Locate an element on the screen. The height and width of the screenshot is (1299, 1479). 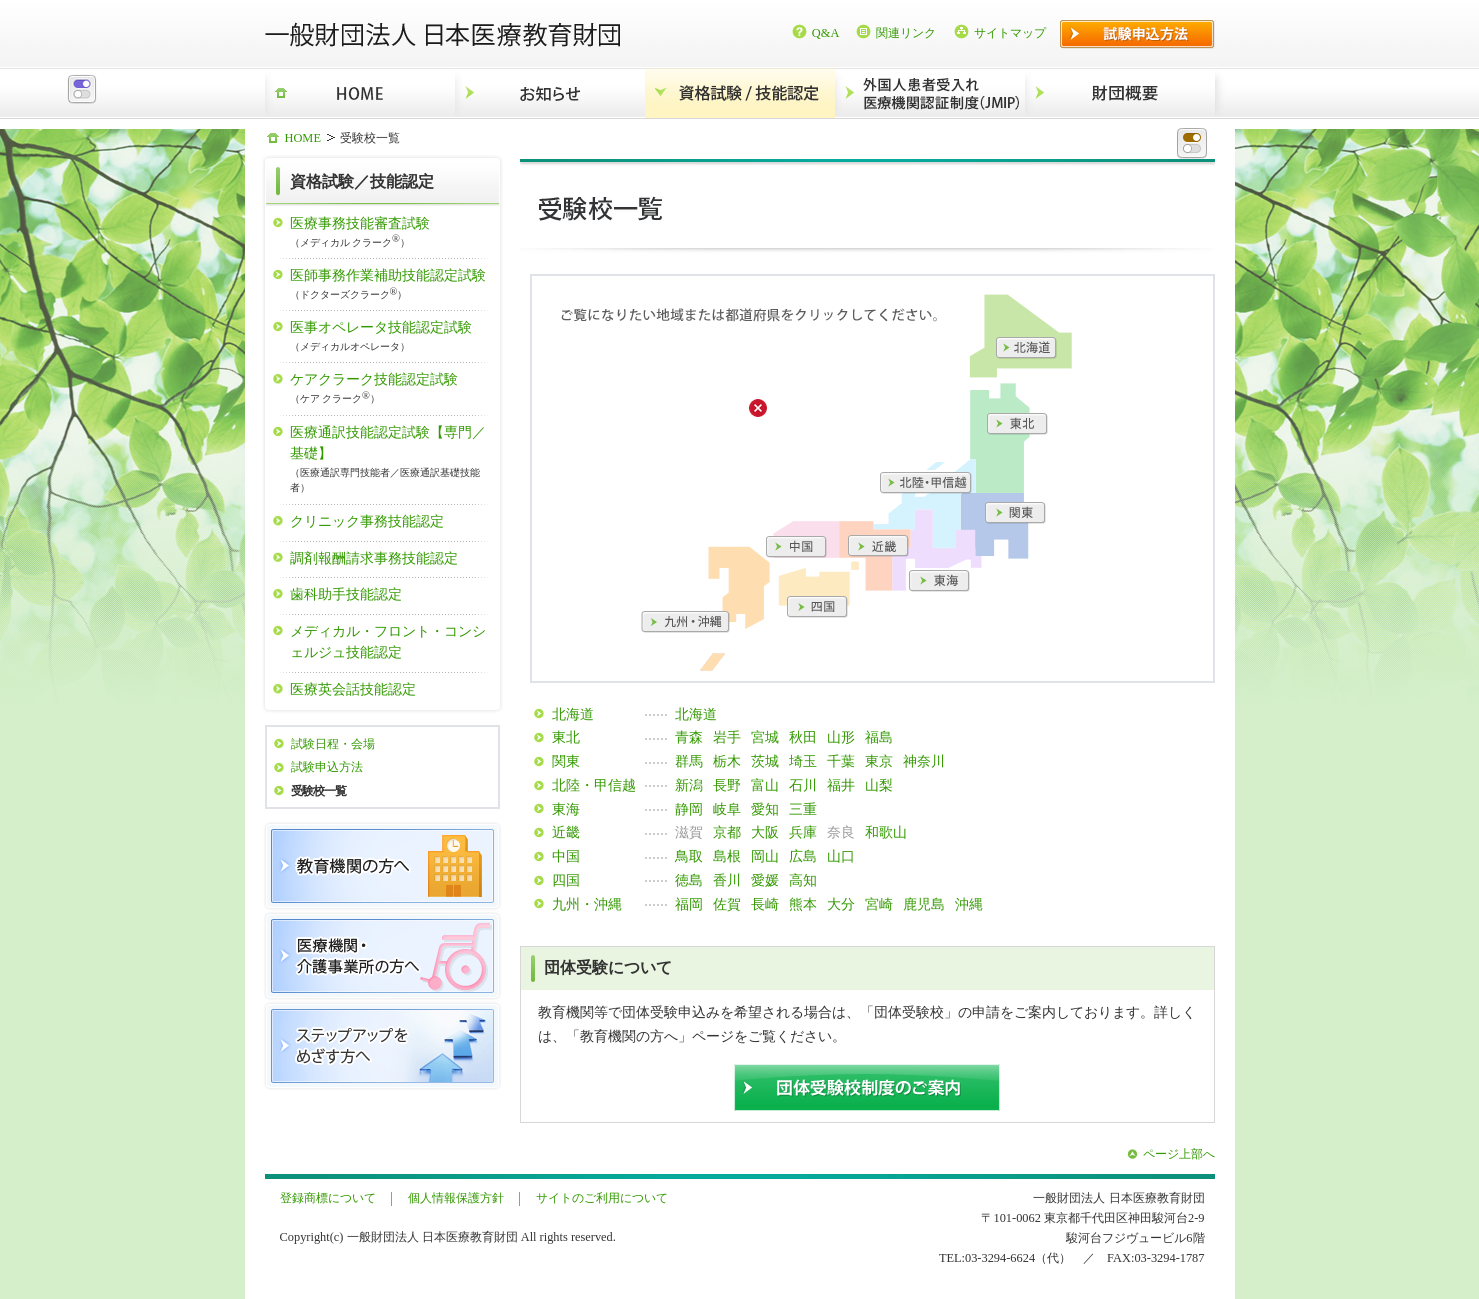
open desktop preferences or settings is located at coordinates (1192, 143).